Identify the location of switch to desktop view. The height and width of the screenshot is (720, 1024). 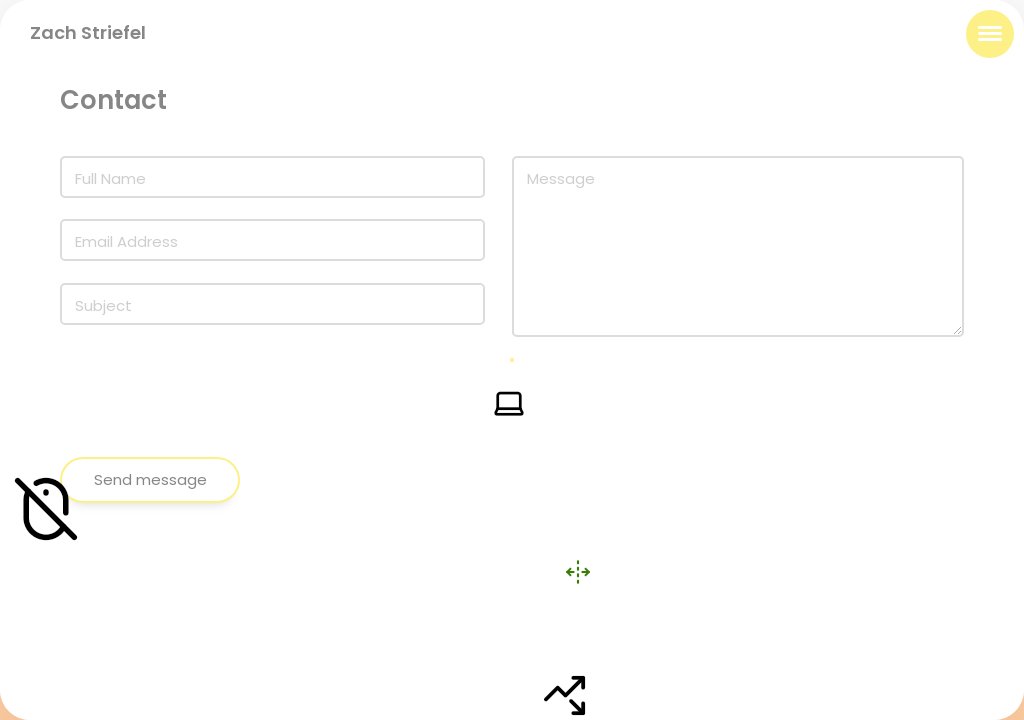
(509, 403).